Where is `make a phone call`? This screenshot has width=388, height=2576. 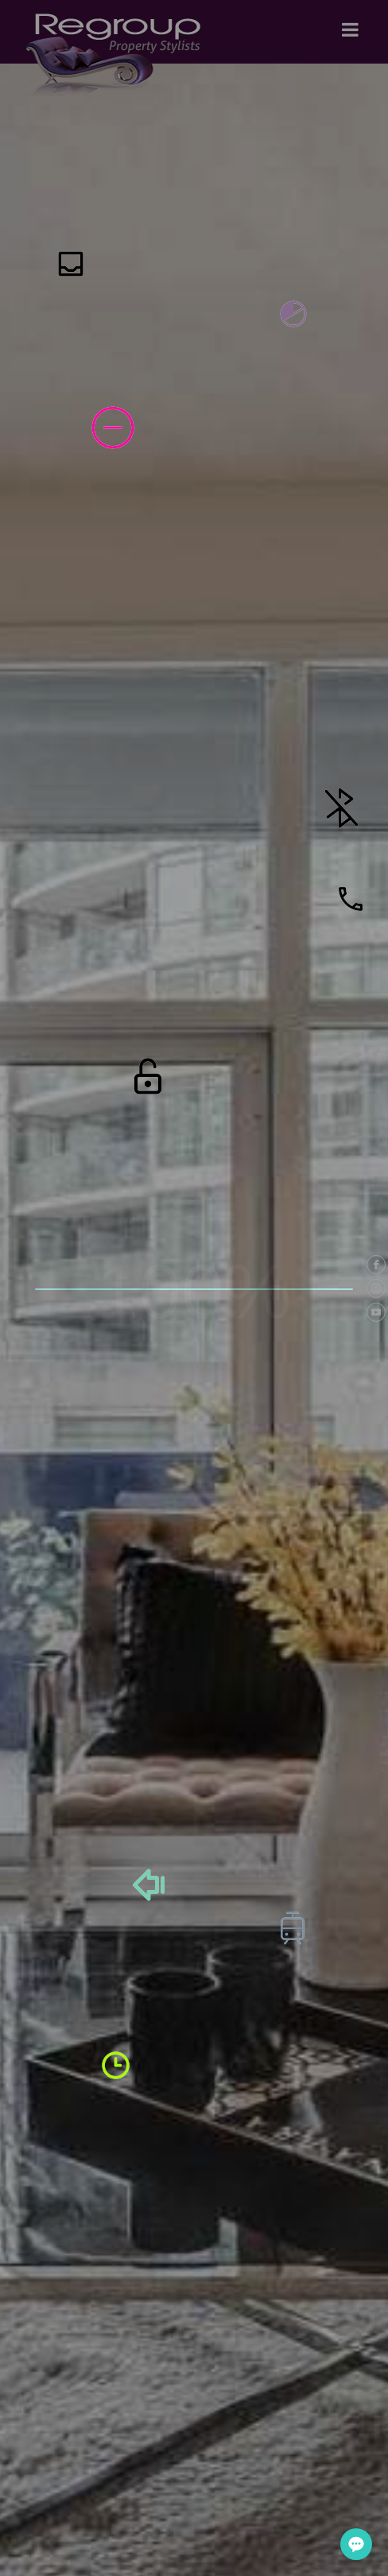 make a phone call is located at coordinates (351, 899).